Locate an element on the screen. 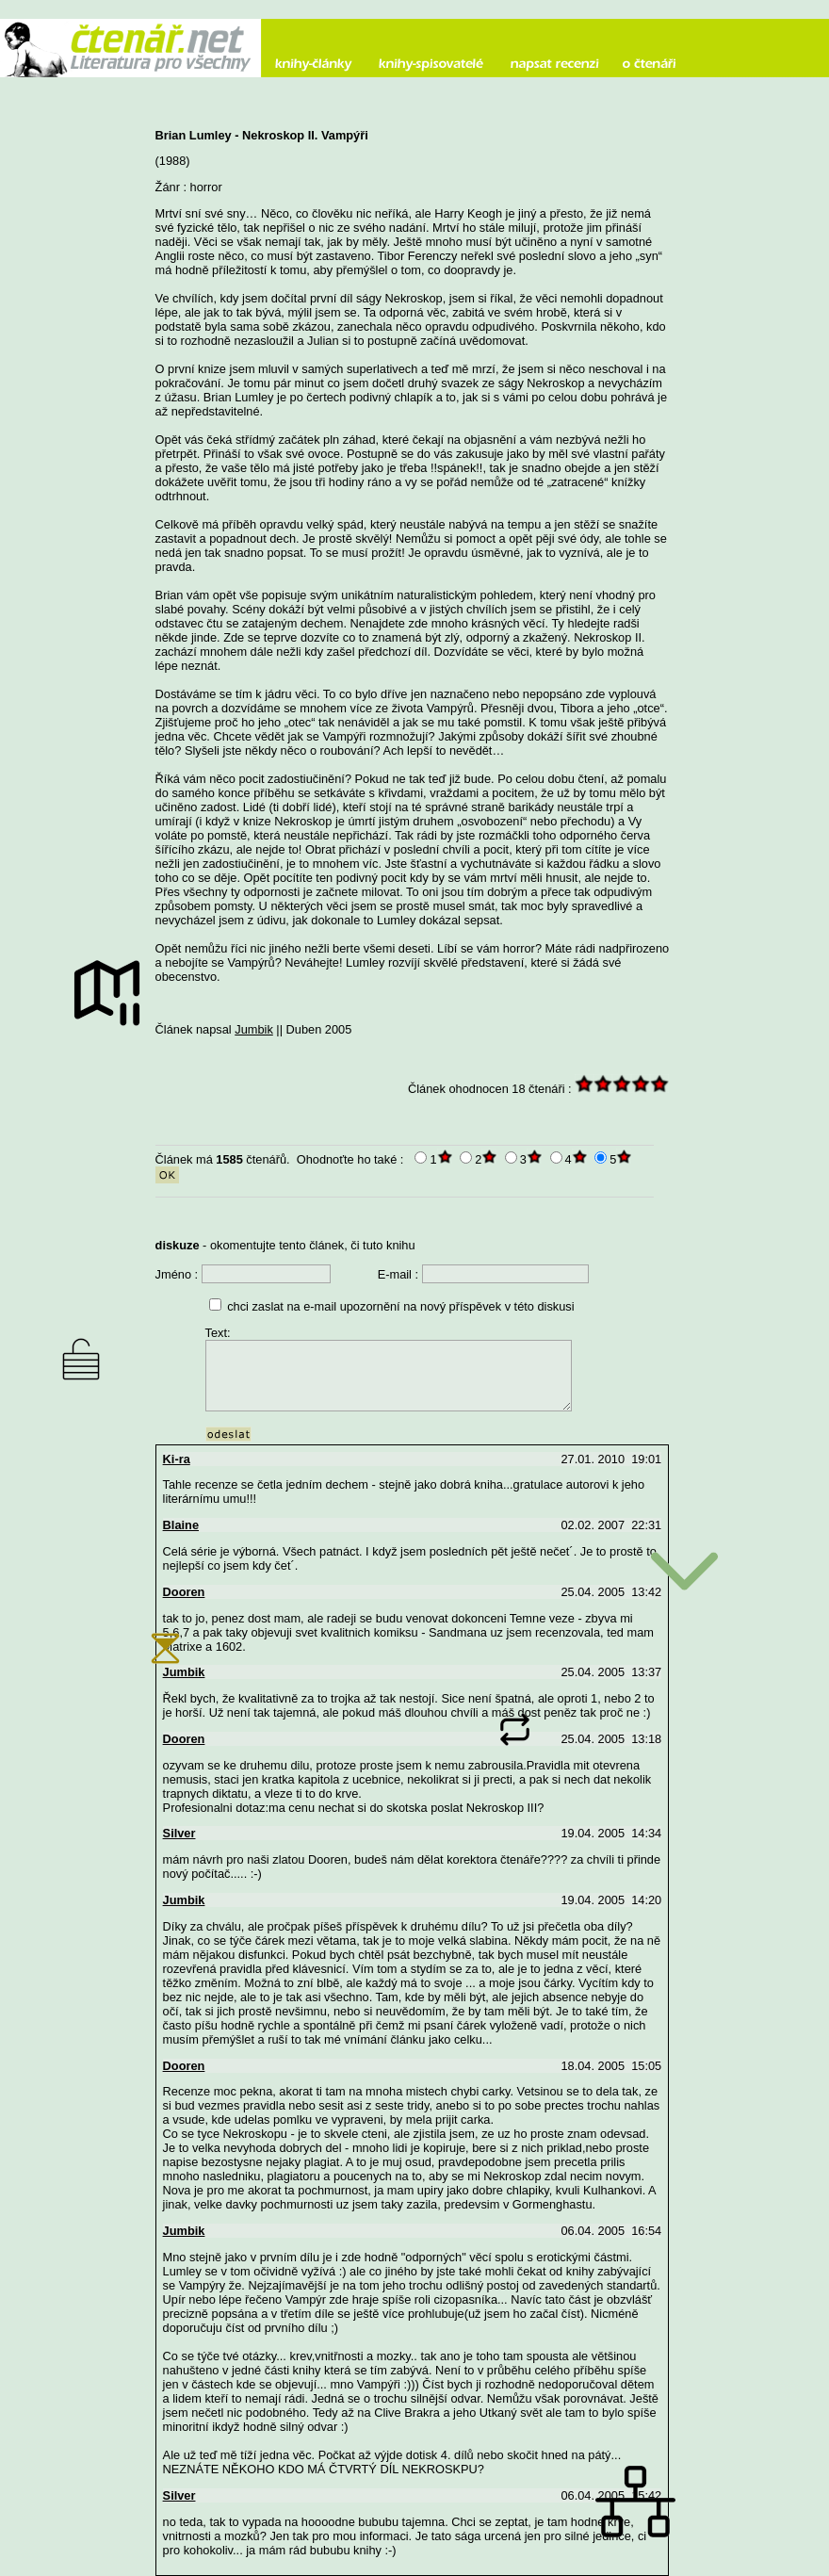 Image resolution: width=829 pixels, height=2576 pixels. expand a dropdown menu is located at coordinates (684, 1568).